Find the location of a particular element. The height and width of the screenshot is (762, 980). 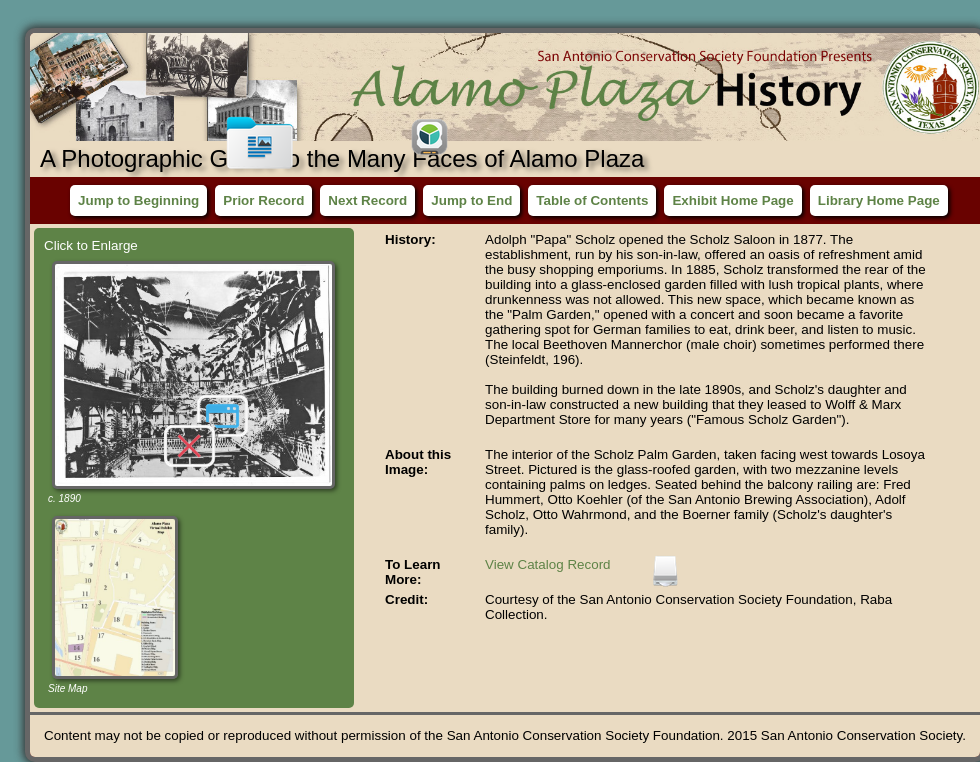

open folder containing LibreOffice Writer documents is located at coordinates (259, 144).